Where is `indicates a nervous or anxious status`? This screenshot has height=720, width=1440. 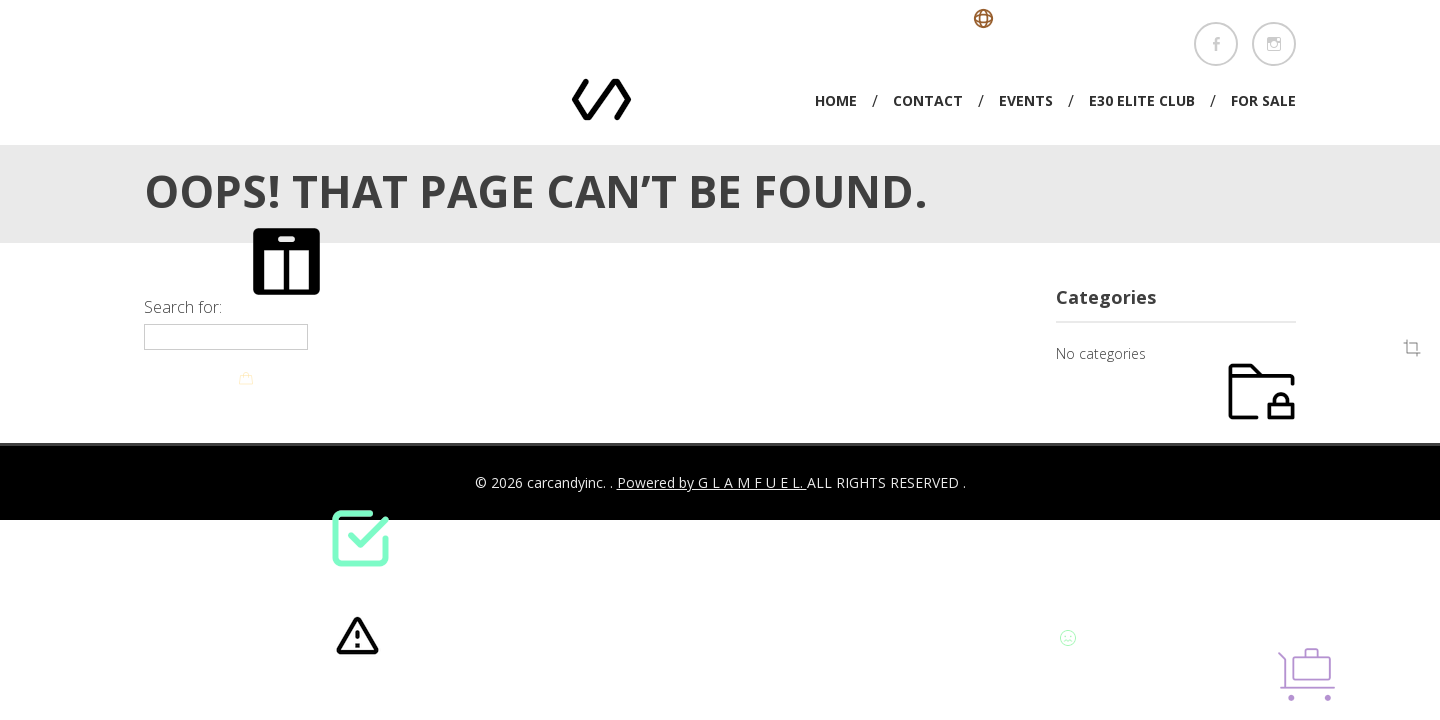
indicates a nervous or anxious status is located at coordinates (1068, 638).